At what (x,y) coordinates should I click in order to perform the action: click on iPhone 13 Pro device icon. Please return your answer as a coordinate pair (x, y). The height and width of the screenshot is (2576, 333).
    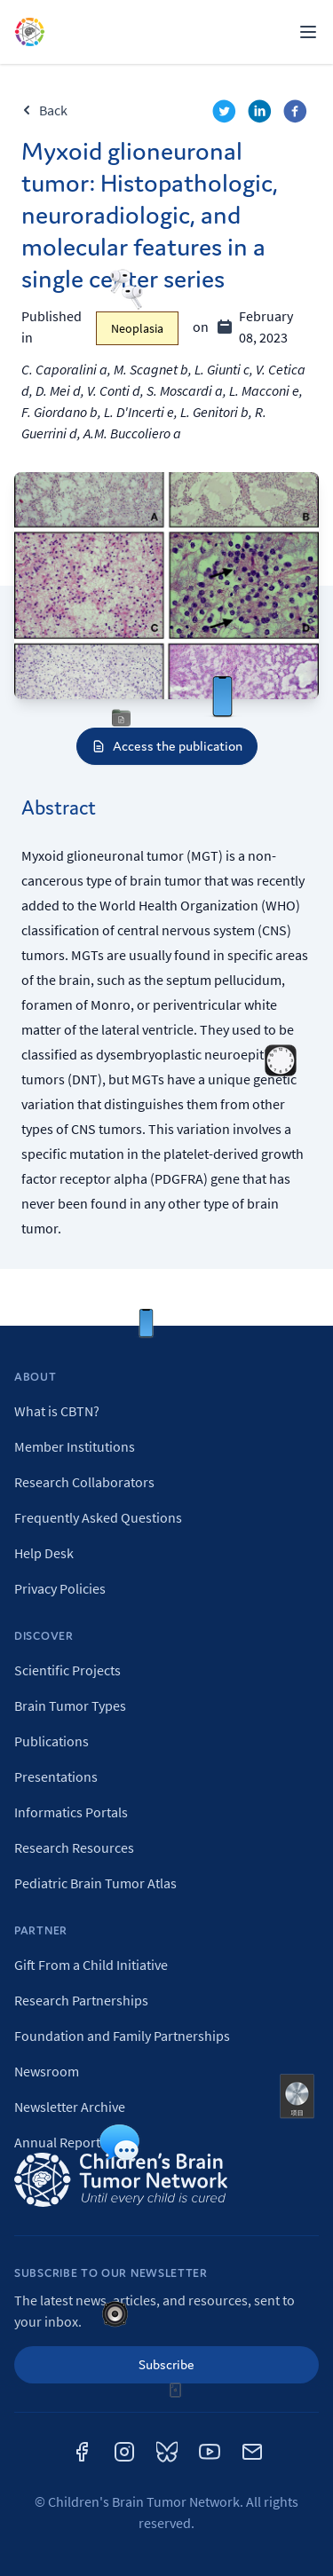
    Looking at the image, I should click on (222, 697).